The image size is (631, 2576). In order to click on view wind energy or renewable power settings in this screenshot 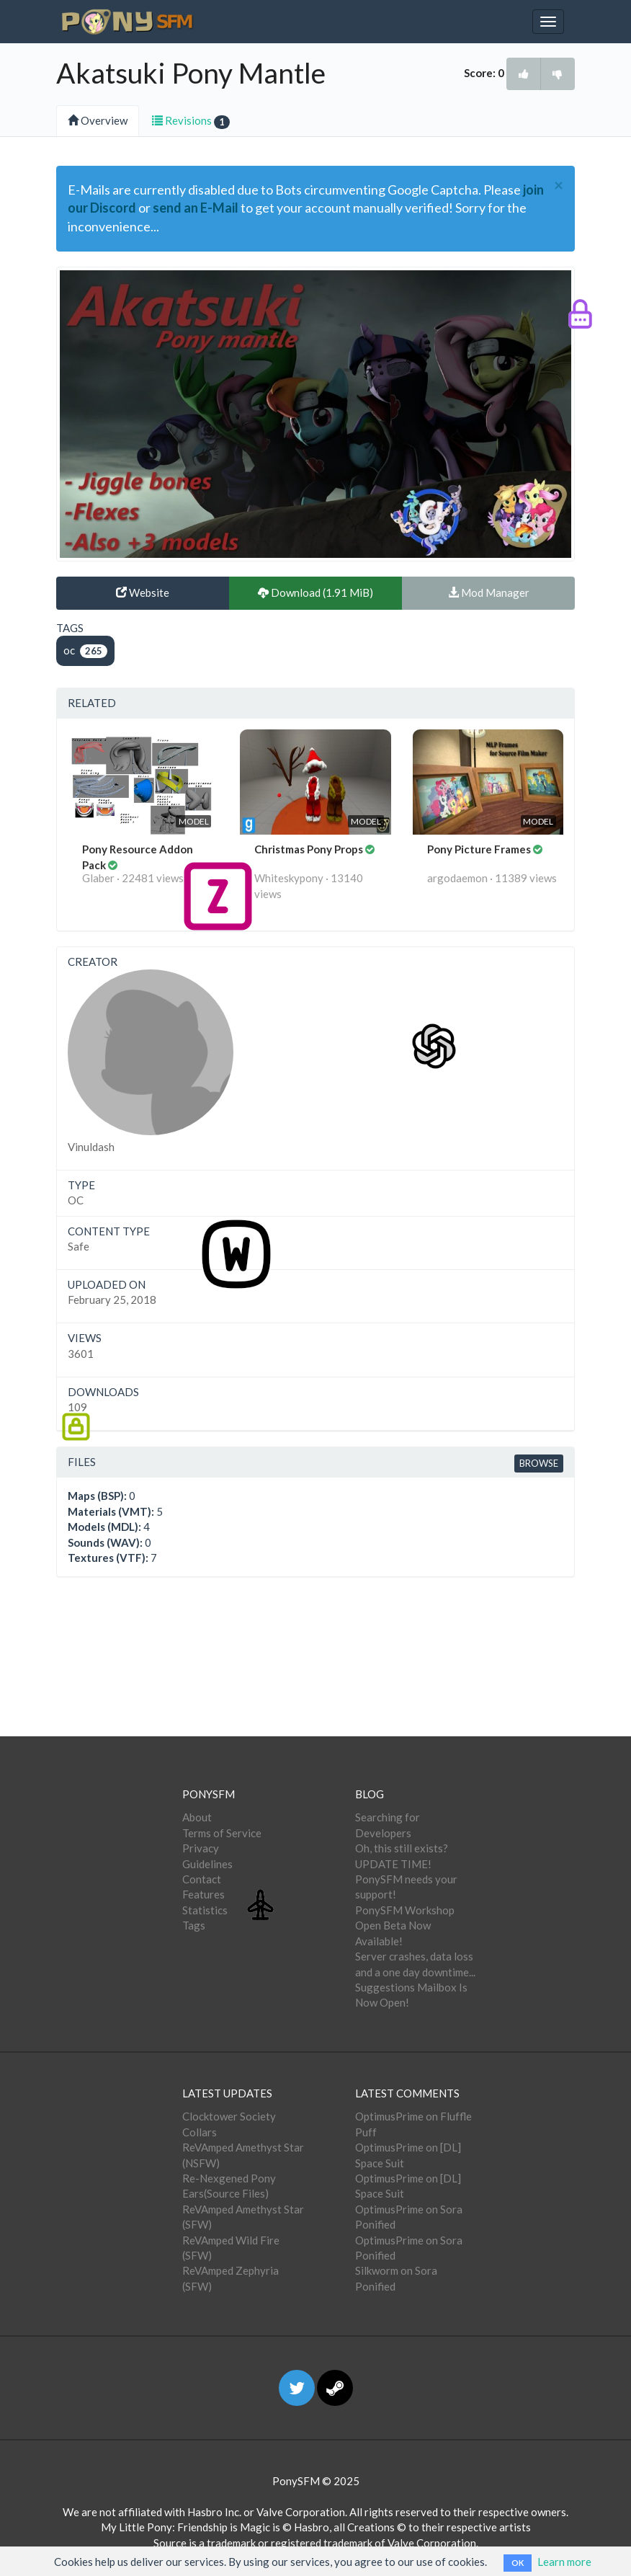, I will do `click(260, 1905)`.